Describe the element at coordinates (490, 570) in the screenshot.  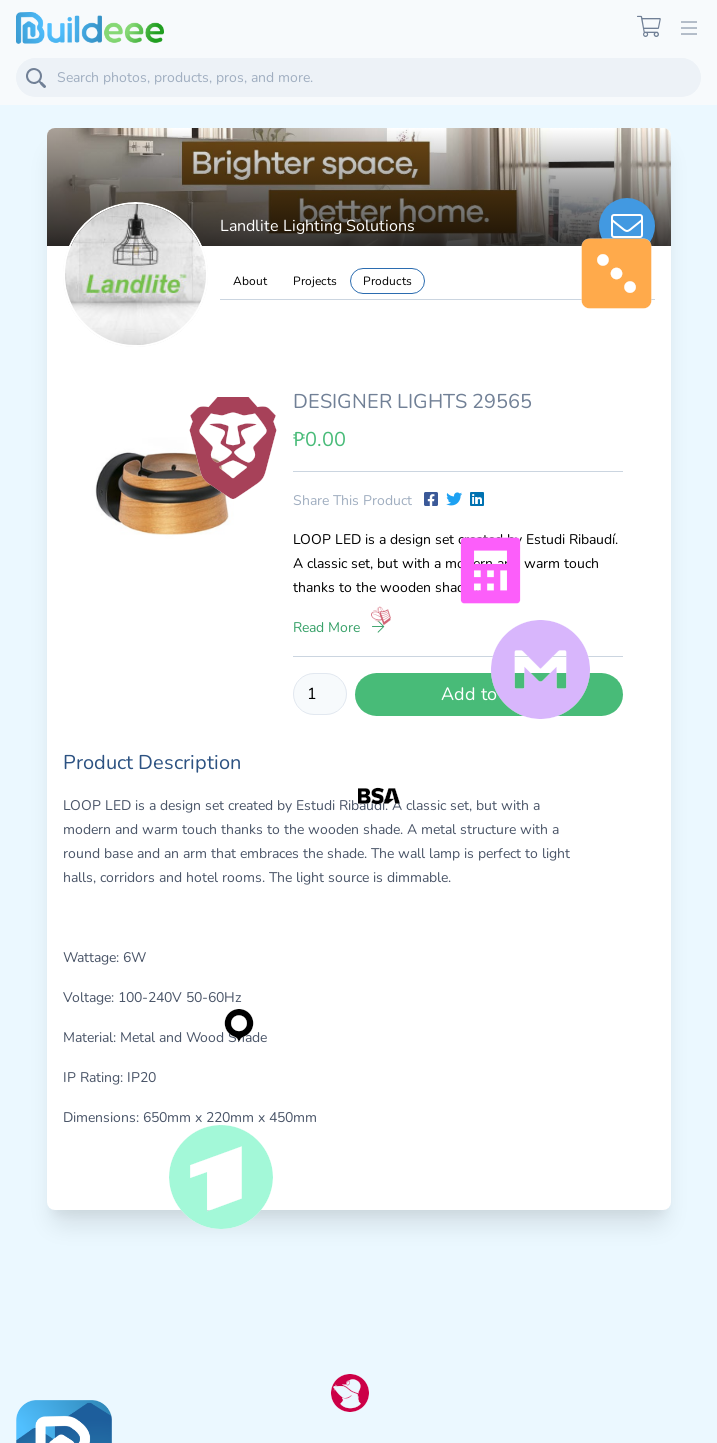
I see `open the calculator app` at that location.